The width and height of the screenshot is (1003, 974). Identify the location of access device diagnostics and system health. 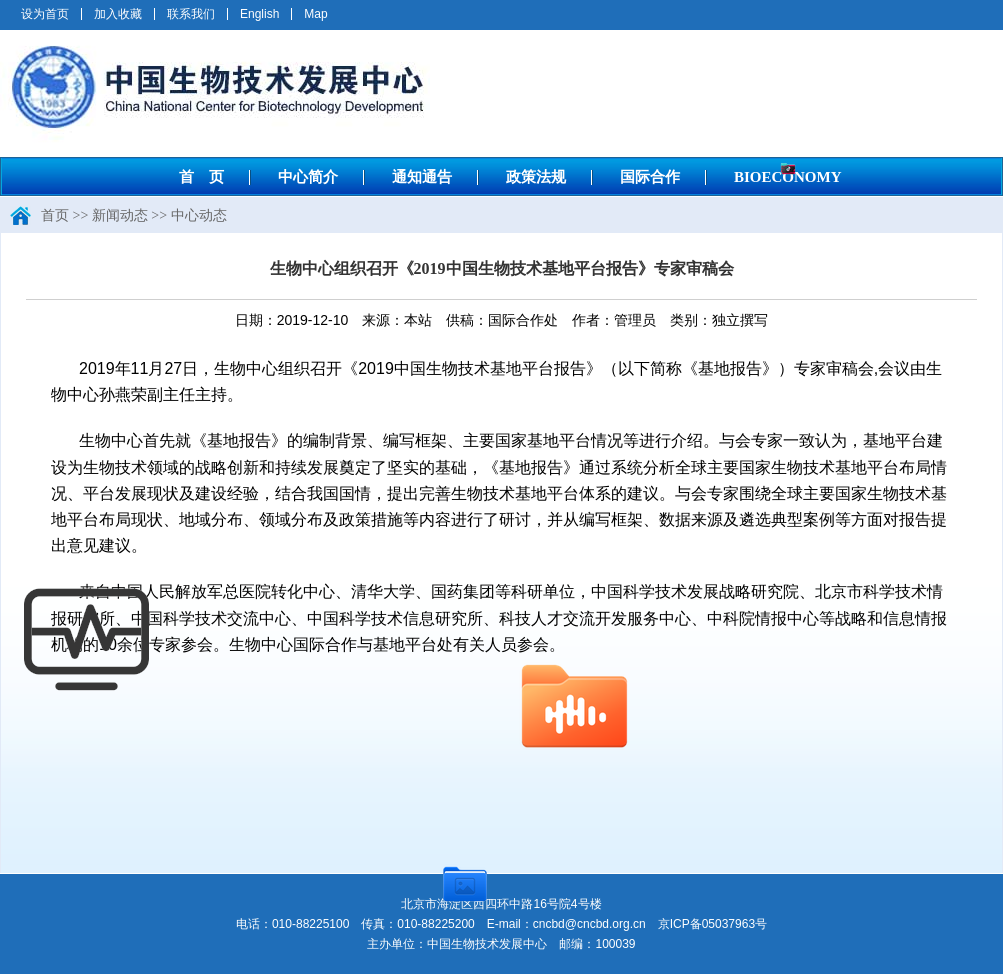
(86, 635).